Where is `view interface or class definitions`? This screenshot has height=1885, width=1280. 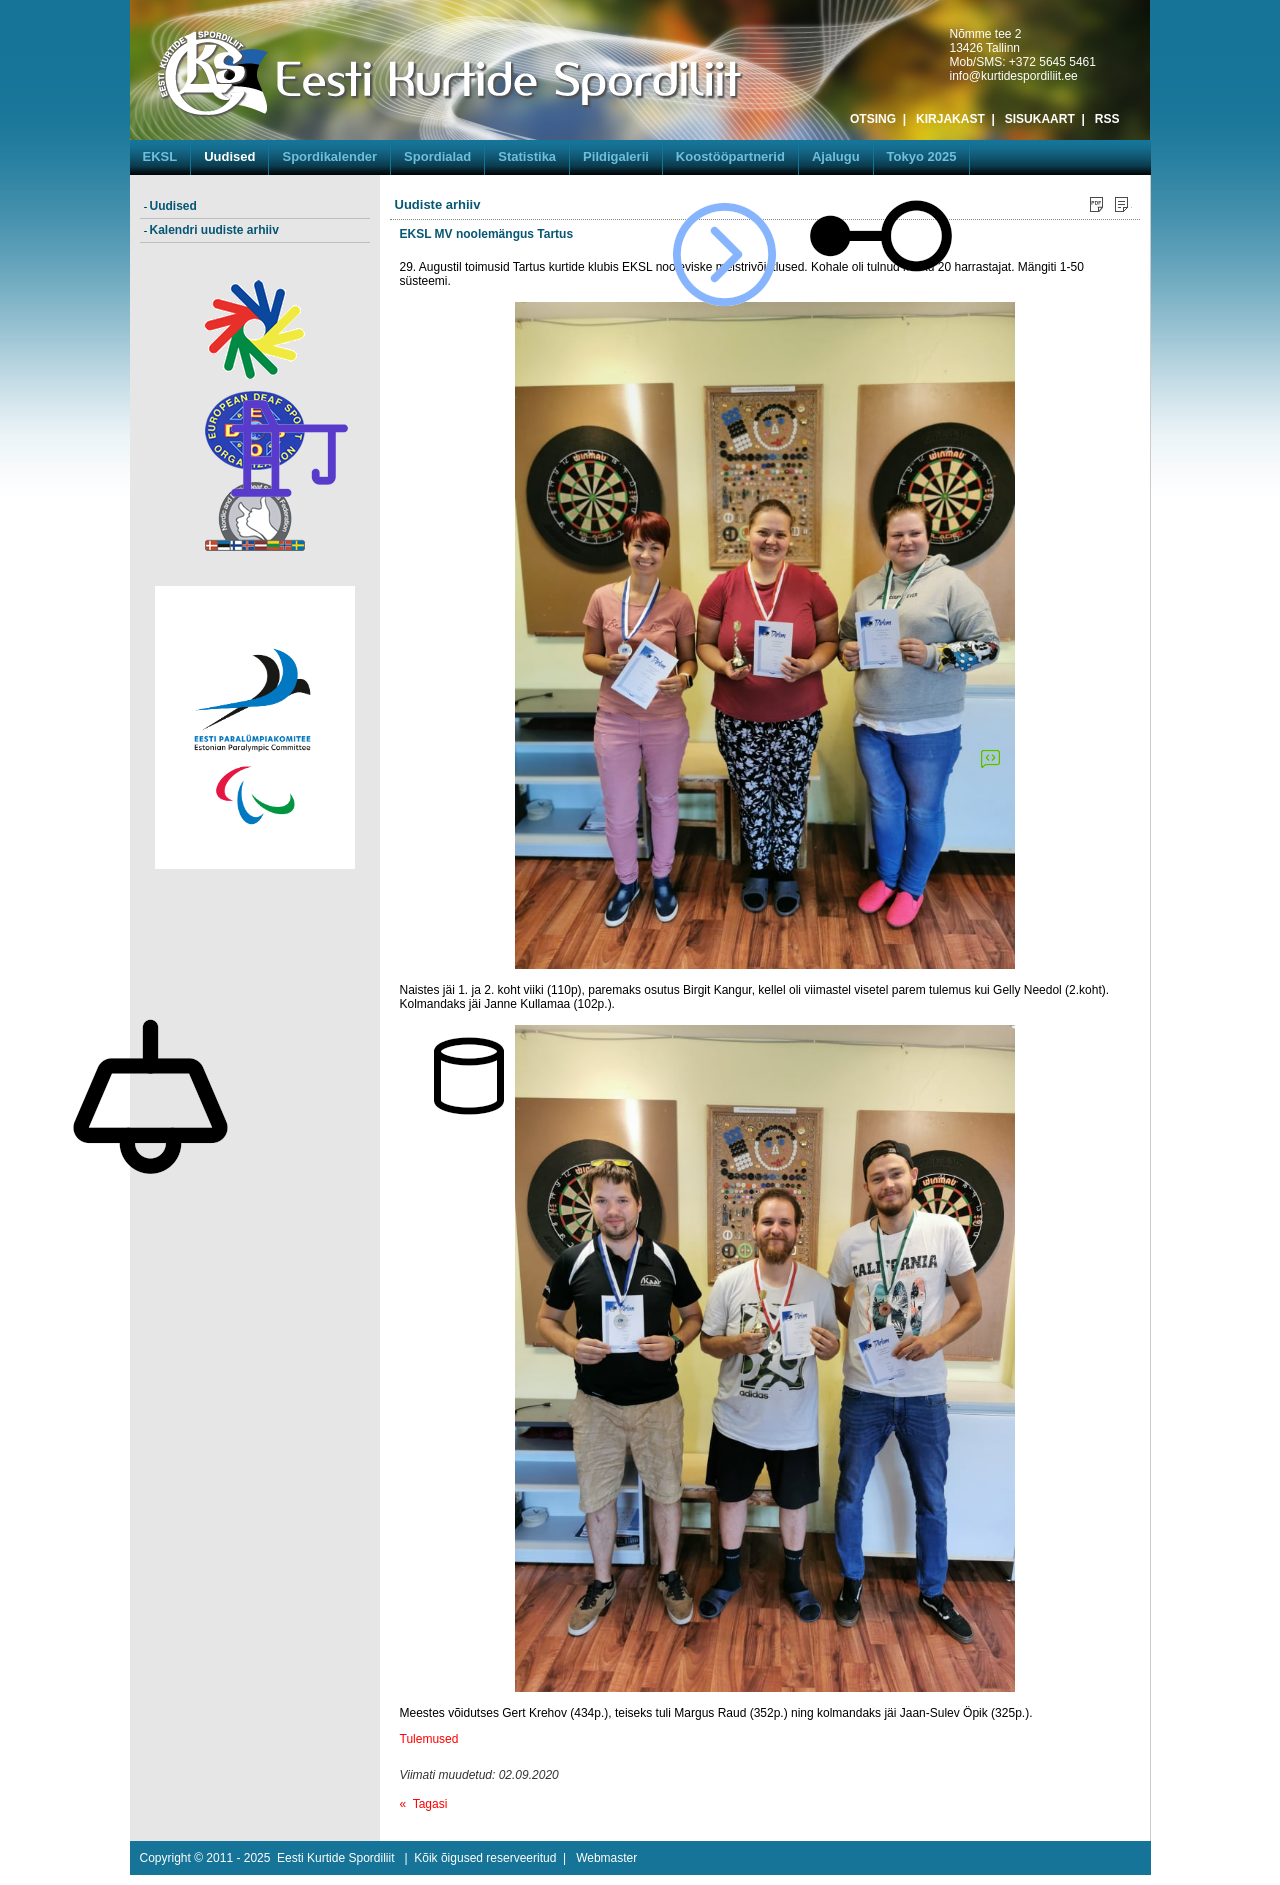 view interface or class definitions is located at coordinates (881, 241).